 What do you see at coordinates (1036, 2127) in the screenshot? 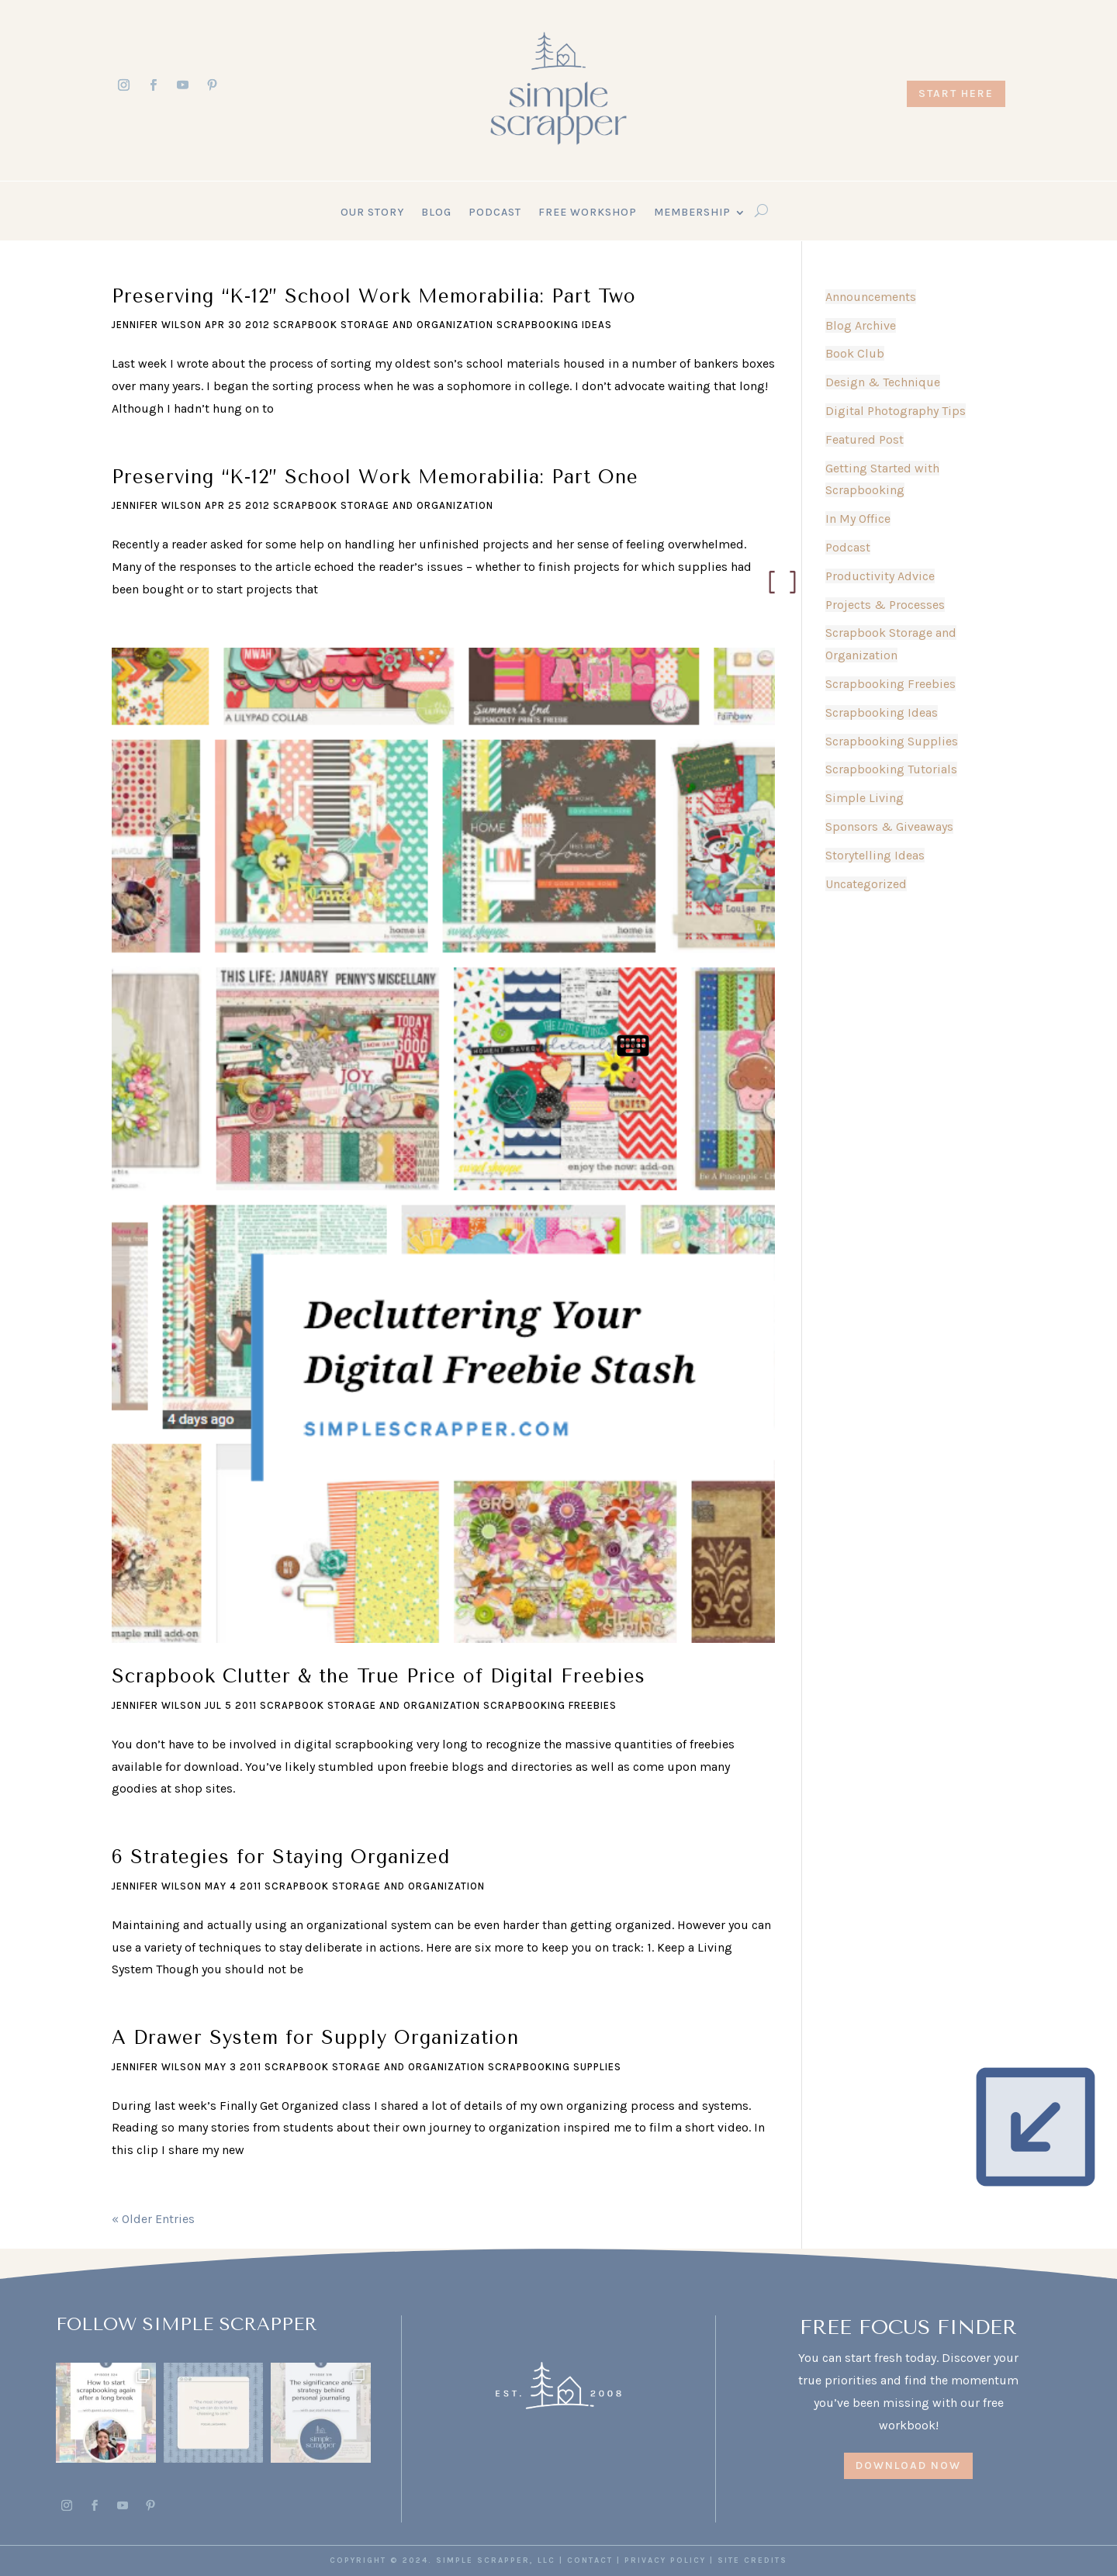
I see `move content to bottom-left corner` at bounding box center [1036, 2127].